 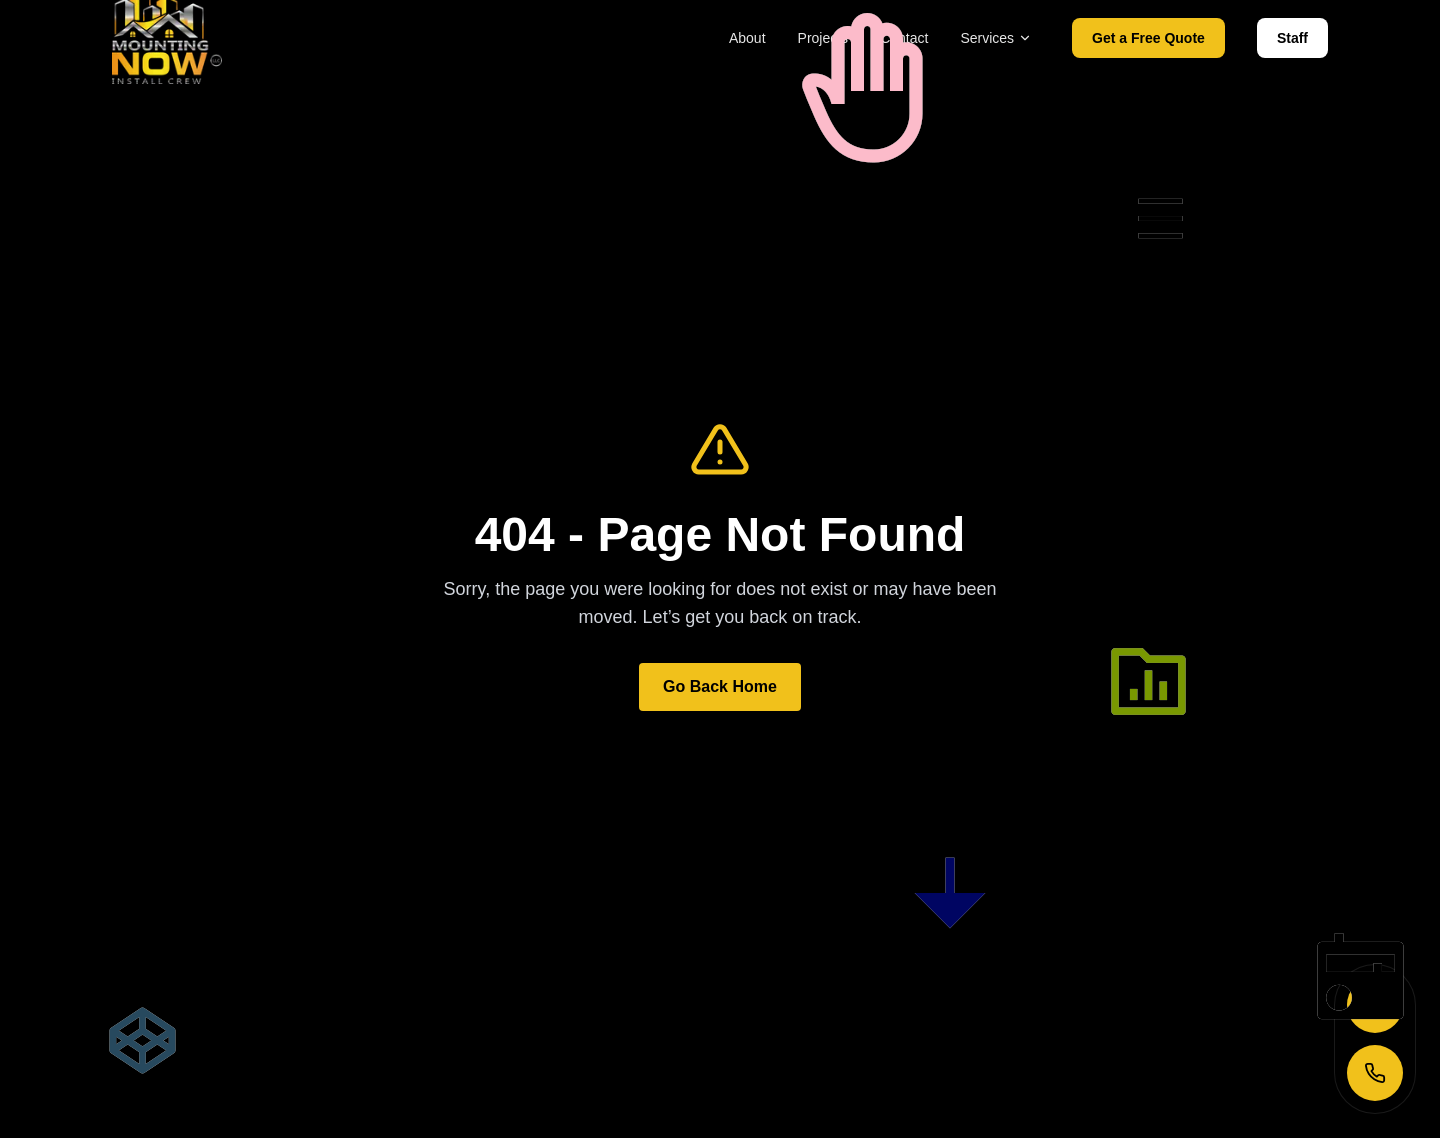 What do you see at coordinates (1148, 681) in the screenshot?
I see `open analytics or reports folder` at bounding box center [1148, 681].